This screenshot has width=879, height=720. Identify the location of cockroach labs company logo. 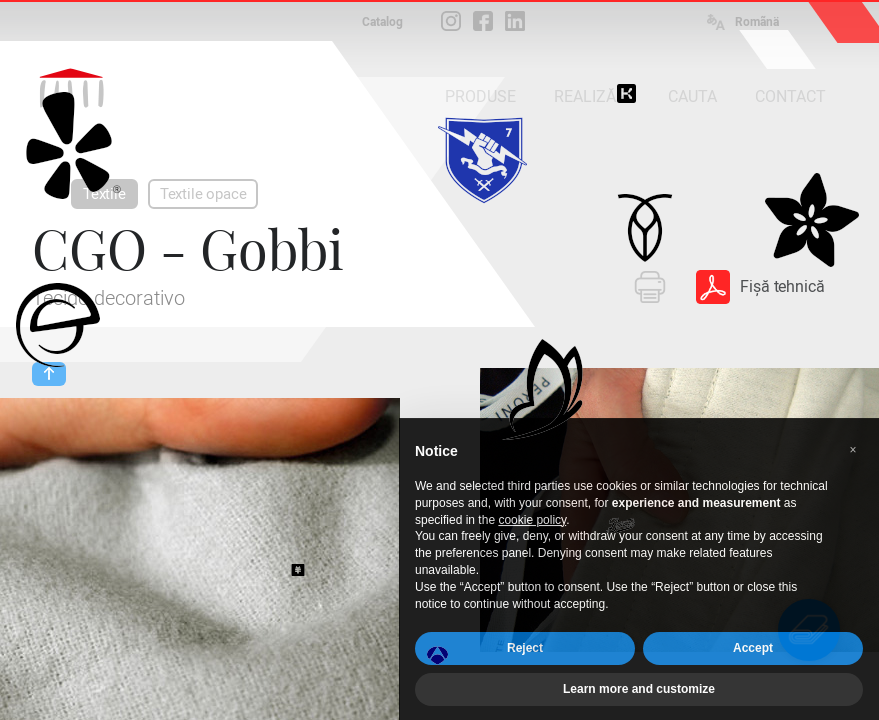
(645, 228).